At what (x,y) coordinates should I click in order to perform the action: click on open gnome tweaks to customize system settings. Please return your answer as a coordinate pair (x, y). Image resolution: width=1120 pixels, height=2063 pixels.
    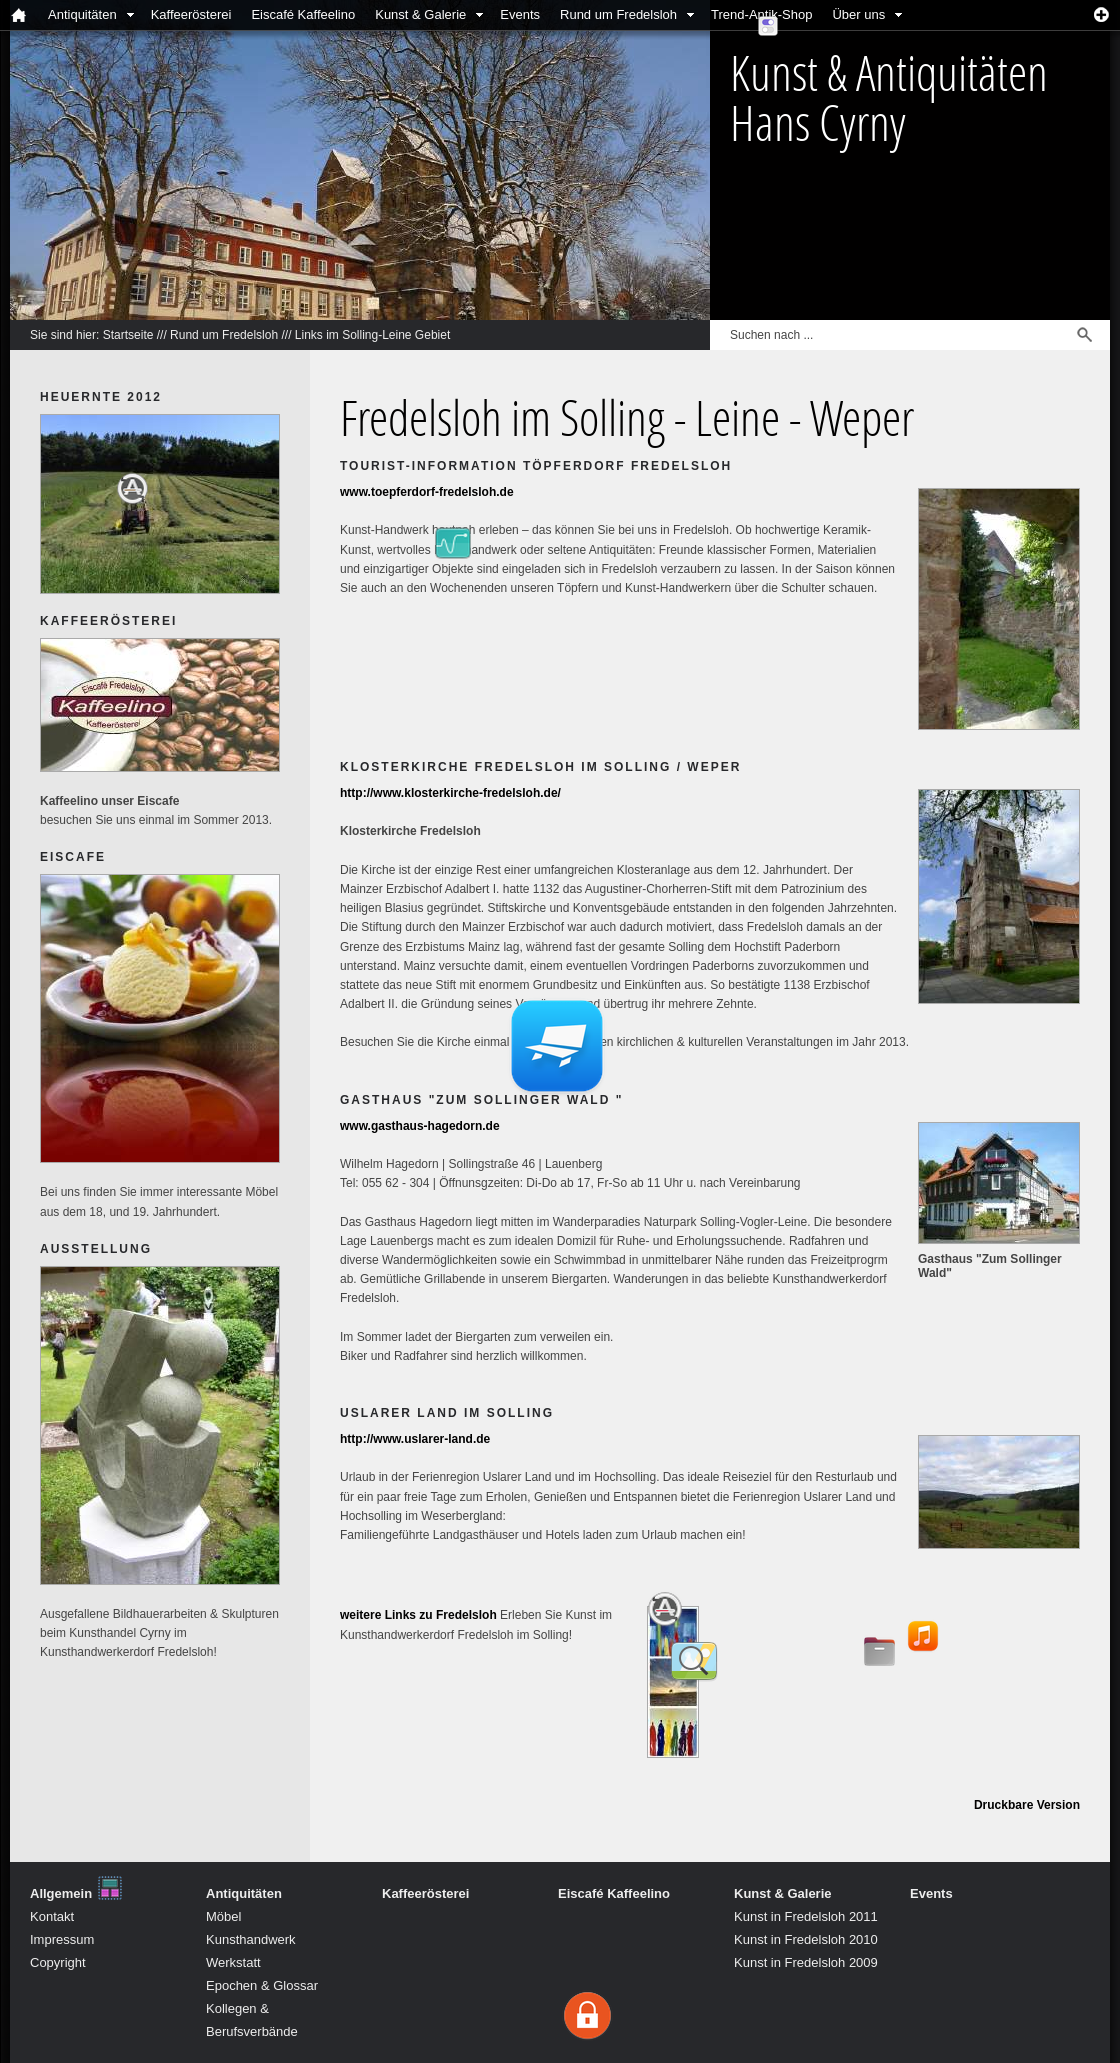
    Looking at the image, I should click on (768, 26).